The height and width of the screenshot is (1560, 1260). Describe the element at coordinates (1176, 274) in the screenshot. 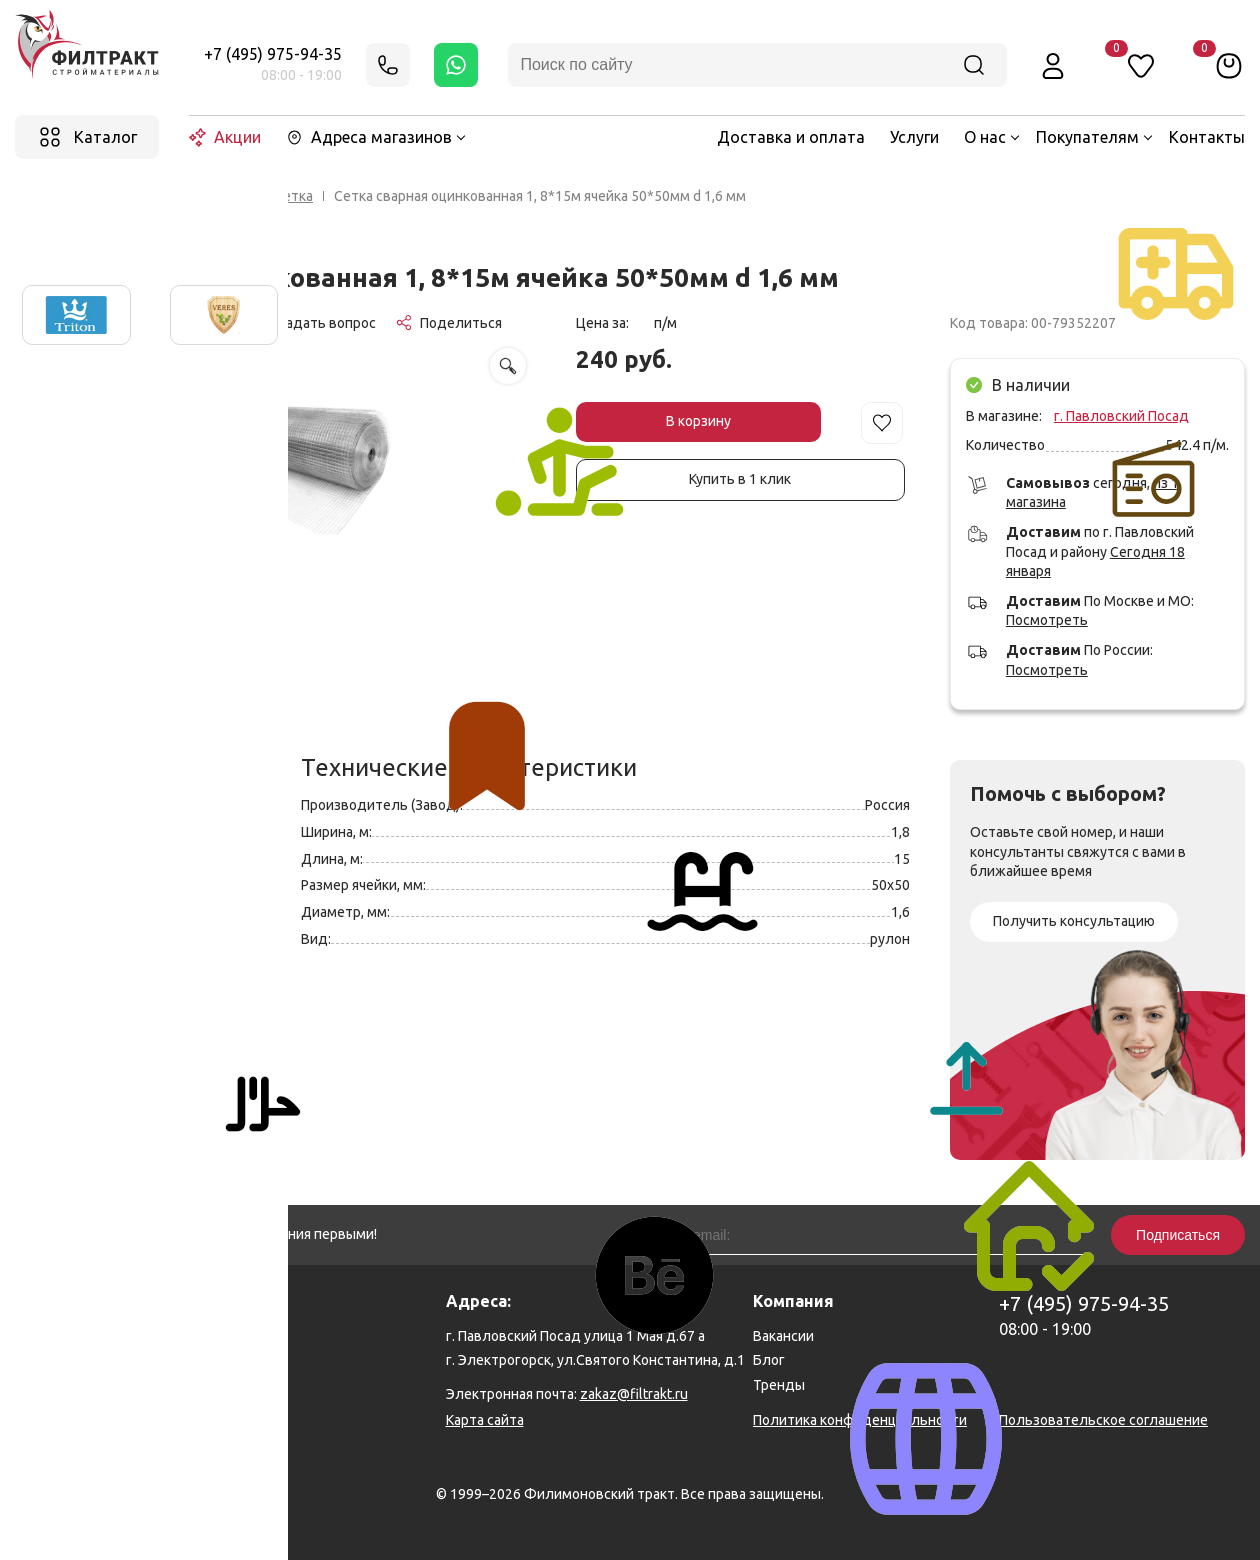

I see `request emergency medical services` at that location.